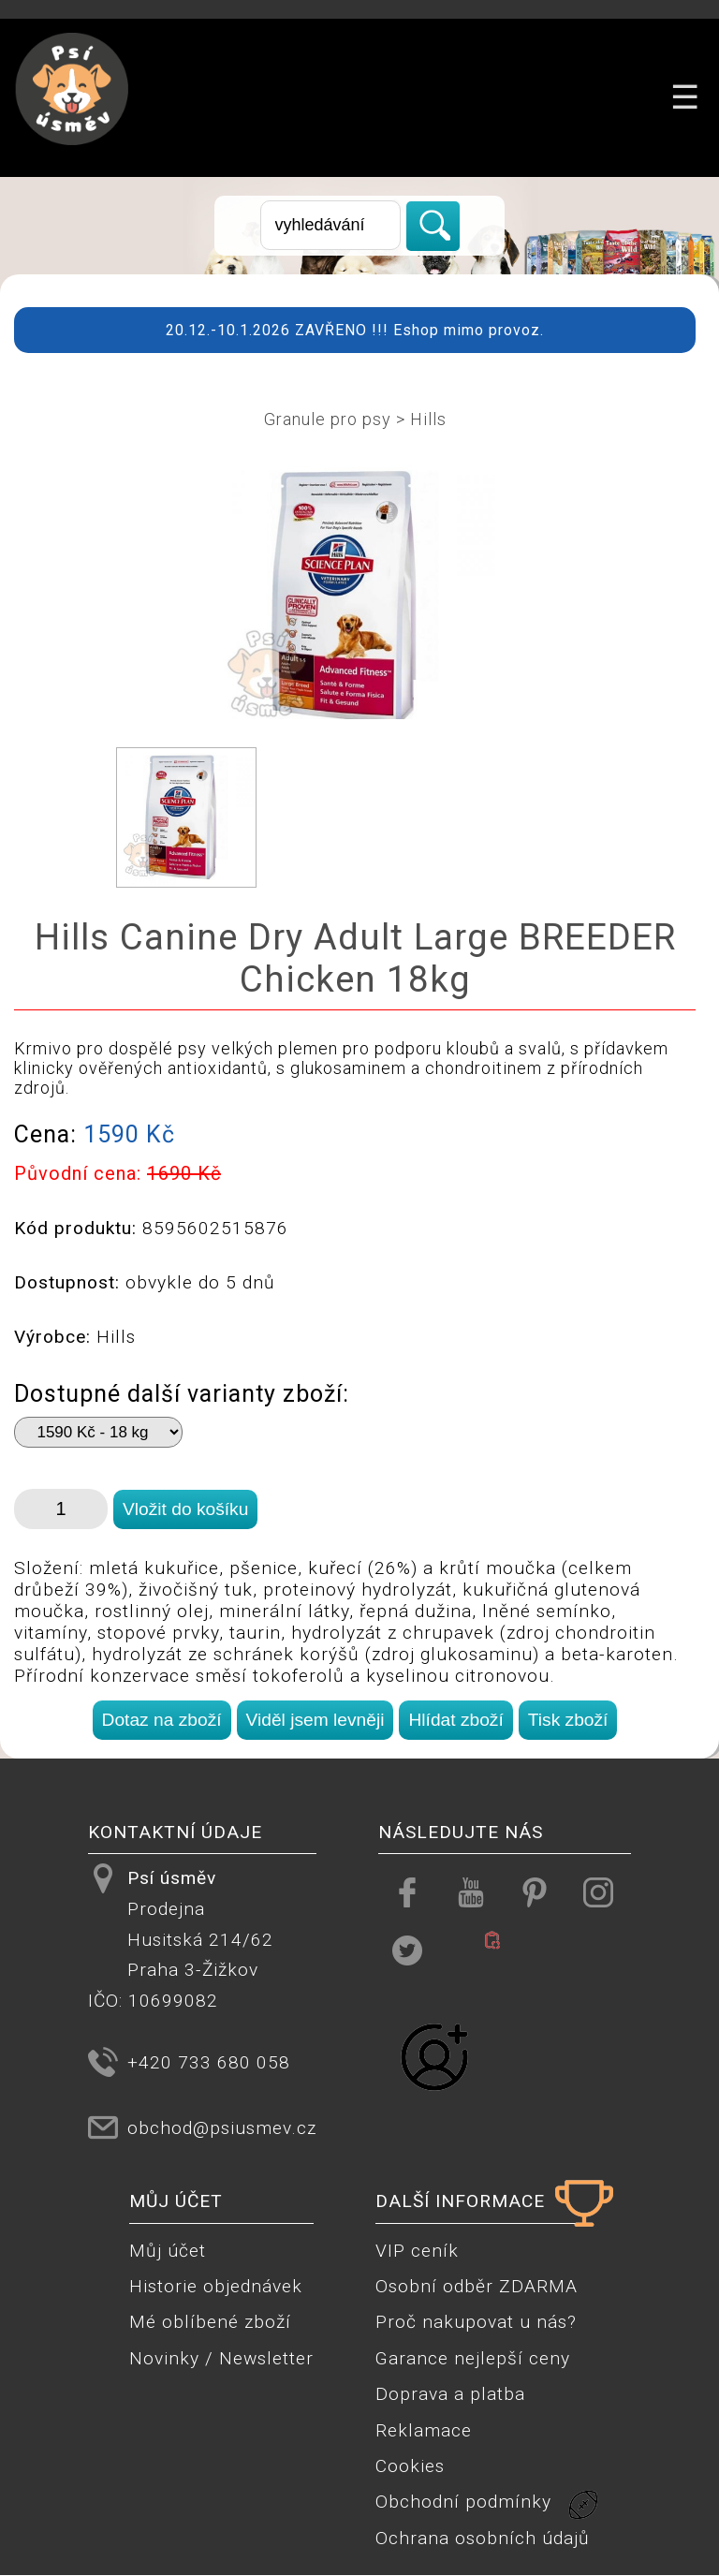  Describe the element at coordinates (584, 2201) in the screenshot. I see `view achievements or awards` at that location.